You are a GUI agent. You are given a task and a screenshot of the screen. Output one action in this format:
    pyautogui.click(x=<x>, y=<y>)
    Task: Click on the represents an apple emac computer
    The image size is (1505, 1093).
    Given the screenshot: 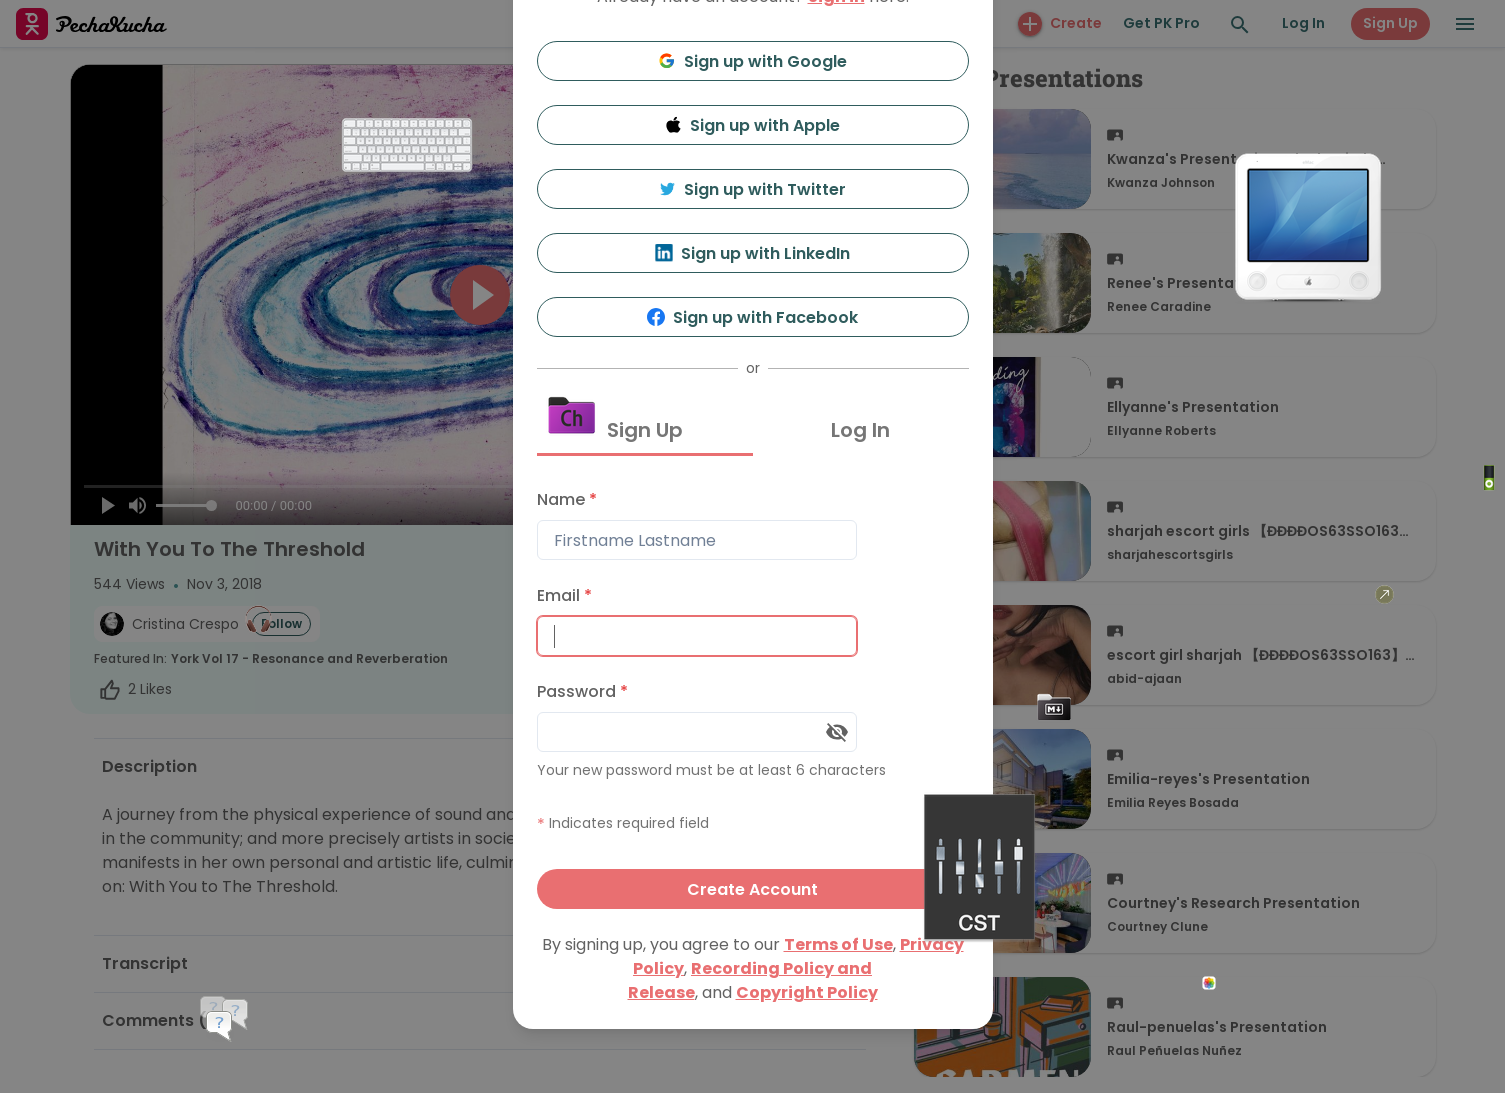 What is the action you would take?
    pyautogui.click(x=1308, y=229)
    